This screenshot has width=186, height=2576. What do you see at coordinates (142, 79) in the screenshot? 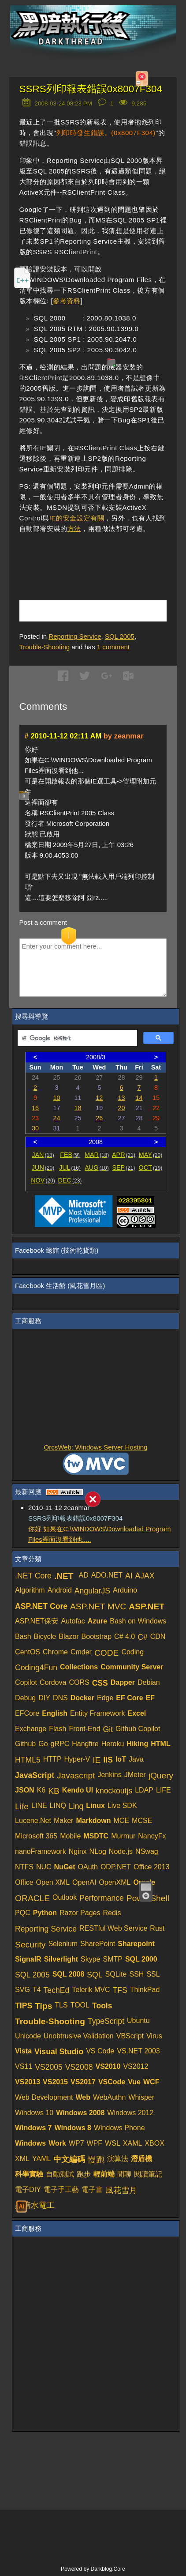
I see `indicates a package removal or uninstallation in progress` at bounding box center [142, 79].